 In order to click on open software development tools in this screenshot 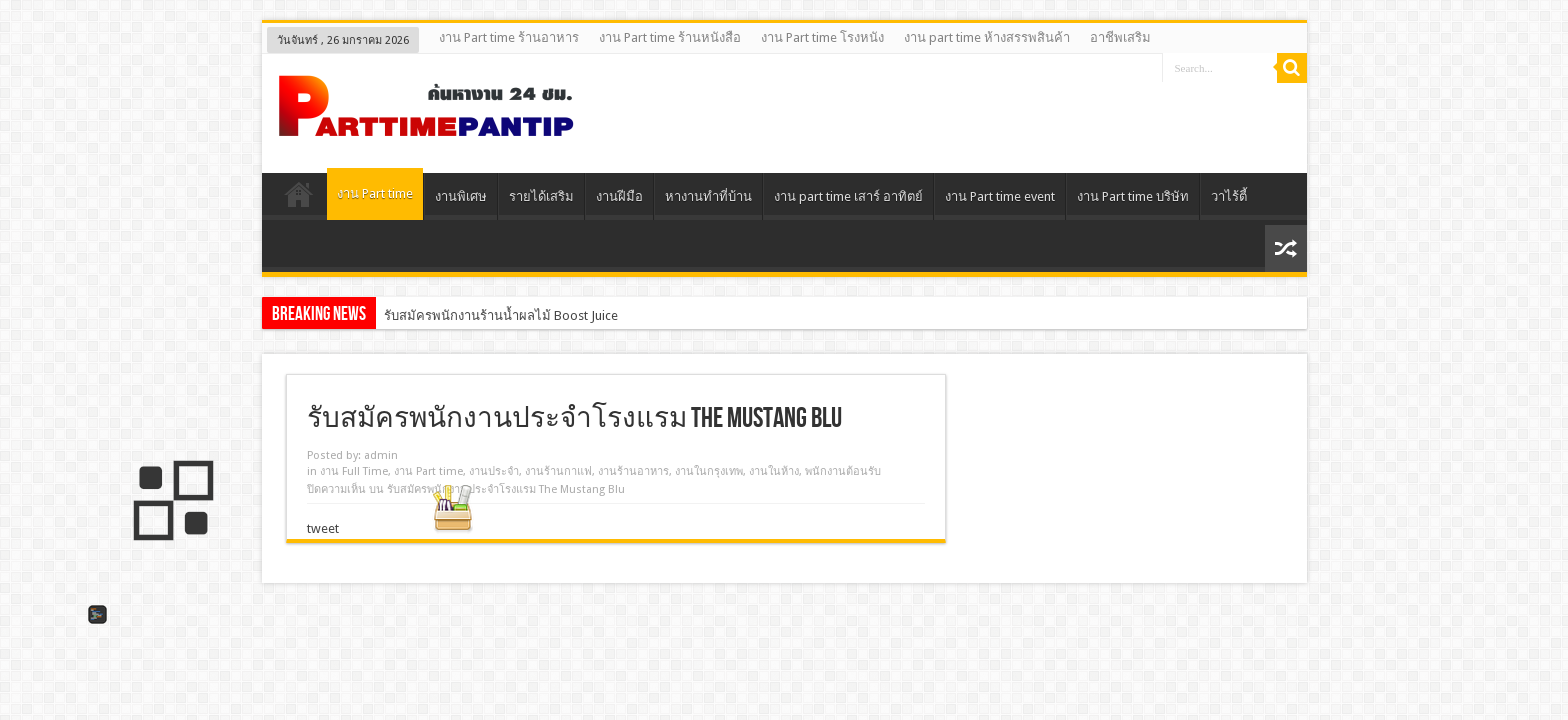, I will do `click(97, 614)`.